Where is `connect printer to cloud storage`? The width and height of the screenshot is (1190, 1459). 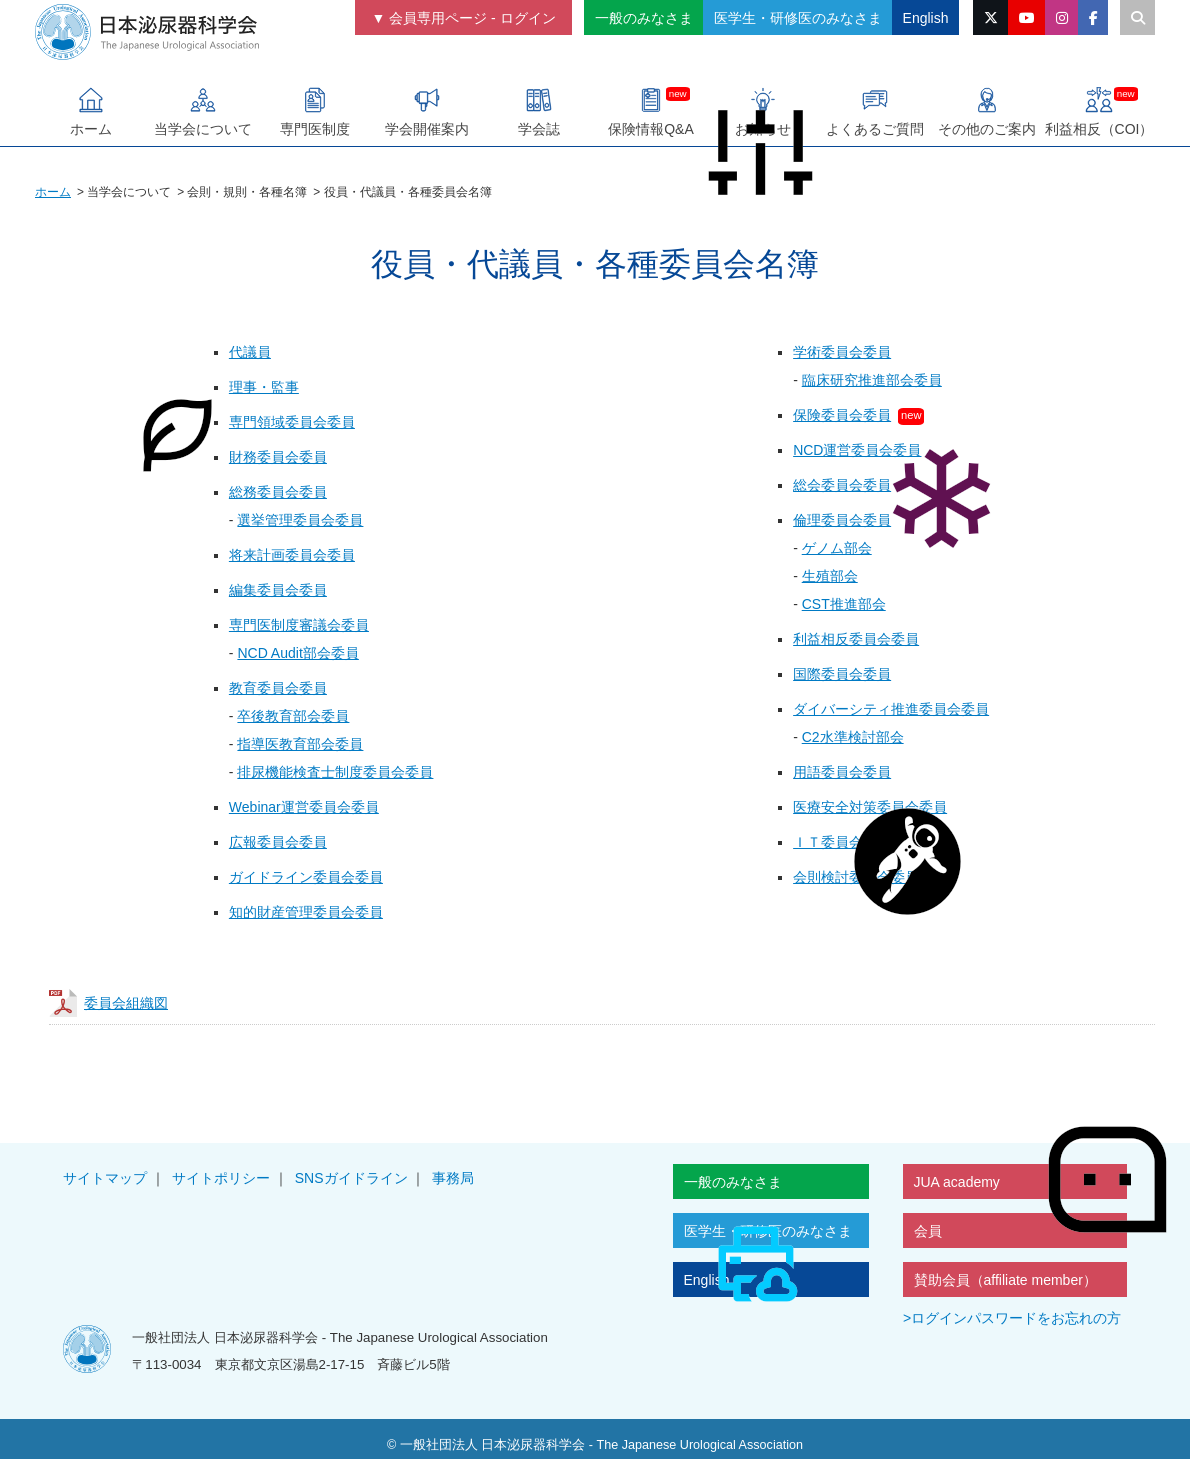 connect printer to cloud storage is located at coordinates (756, 1264).